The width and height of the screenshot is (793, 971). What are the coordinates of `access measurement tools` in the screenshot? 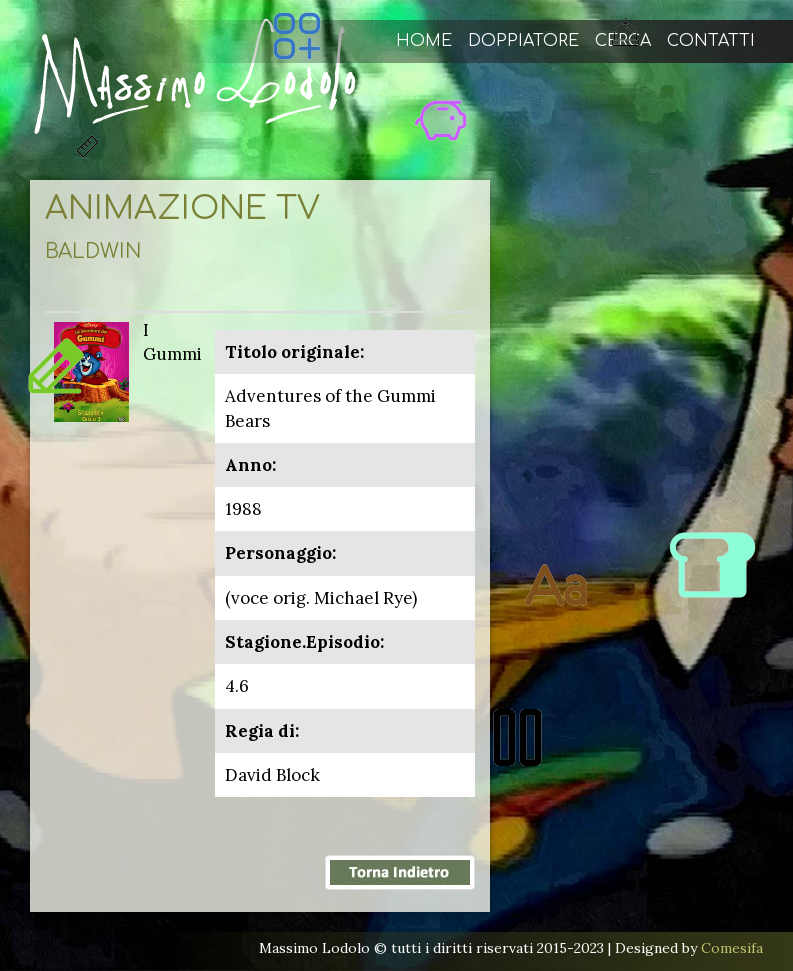 It's located at (87, 146).